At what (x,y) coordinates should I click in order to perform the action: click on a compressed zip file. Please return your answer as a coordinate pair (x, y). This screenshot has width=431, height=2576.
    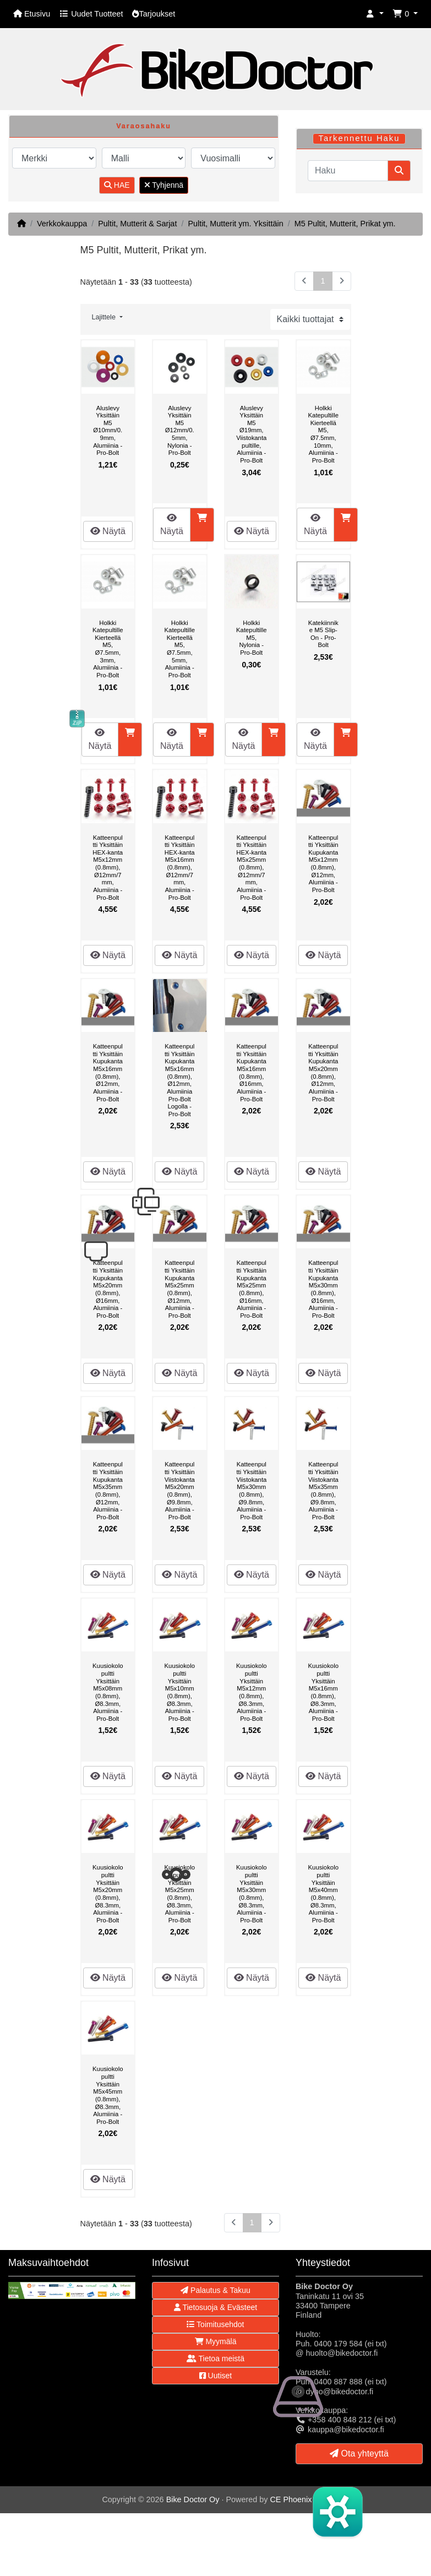
    Looking at the image, I should click on (77, 719).